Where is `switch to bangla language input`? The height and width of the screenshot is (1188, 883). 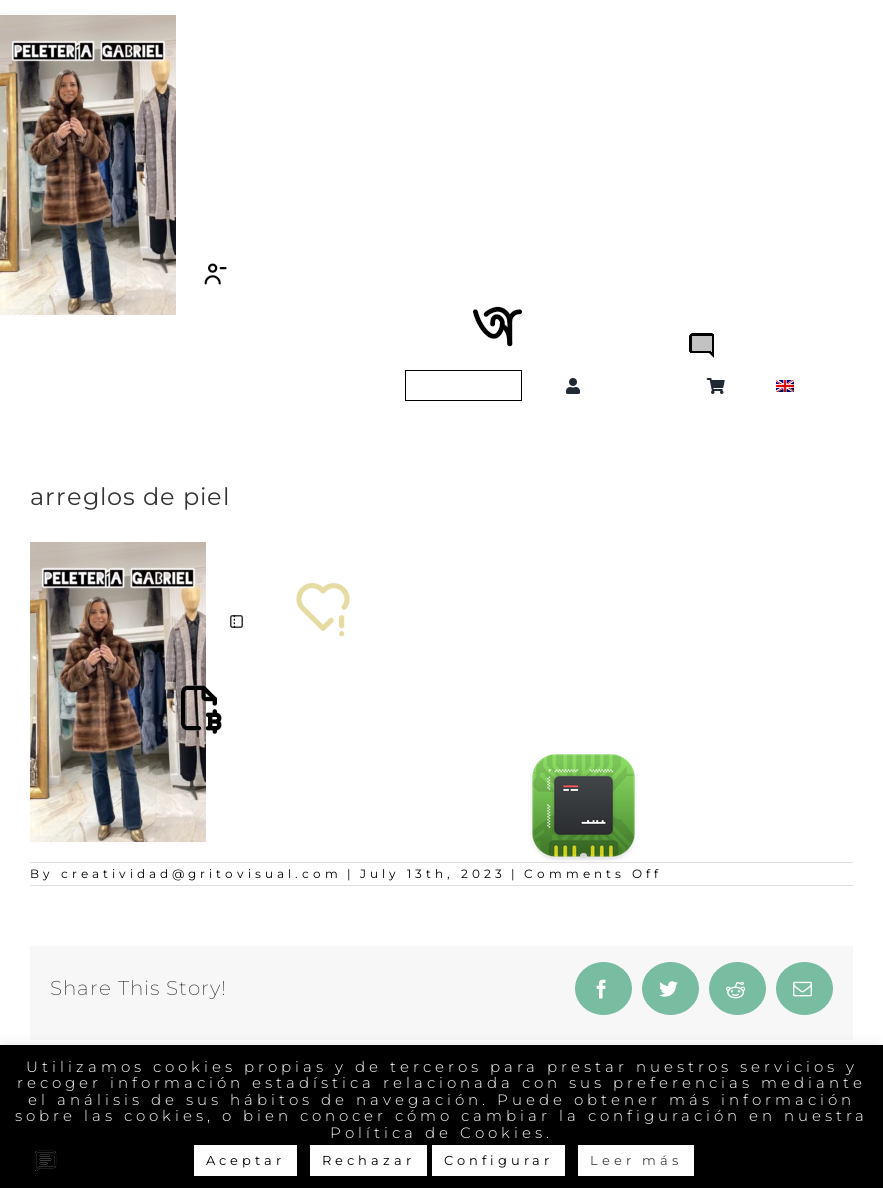 switch to bangla language input is located at coordinates (497, 326).